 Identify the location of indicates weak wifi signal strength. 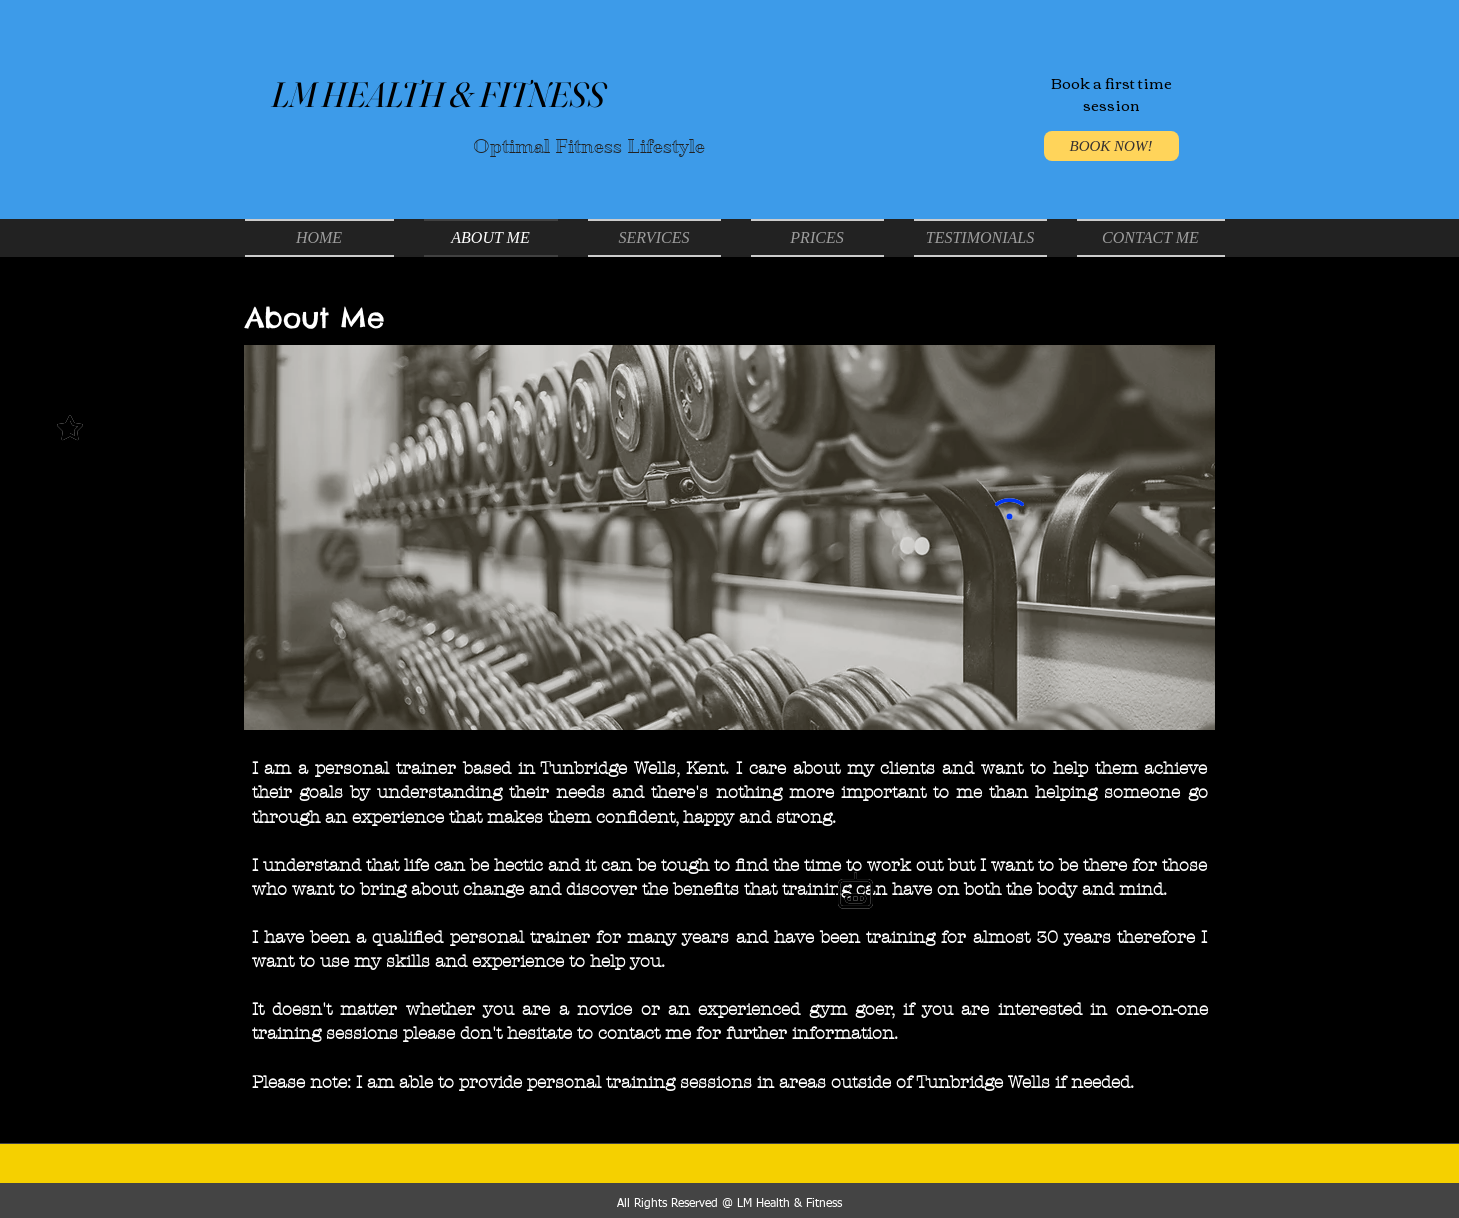
(1009, 492).